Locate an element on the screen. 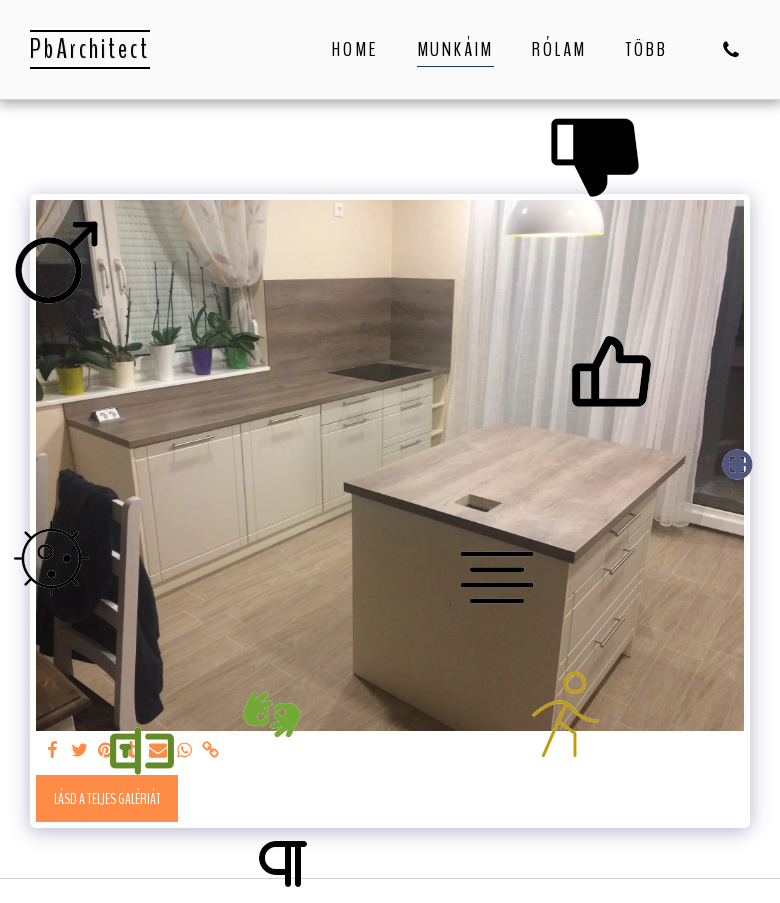 The width and height of the screenshot is (780, 903). center align text is located at coordinates (497, 579).